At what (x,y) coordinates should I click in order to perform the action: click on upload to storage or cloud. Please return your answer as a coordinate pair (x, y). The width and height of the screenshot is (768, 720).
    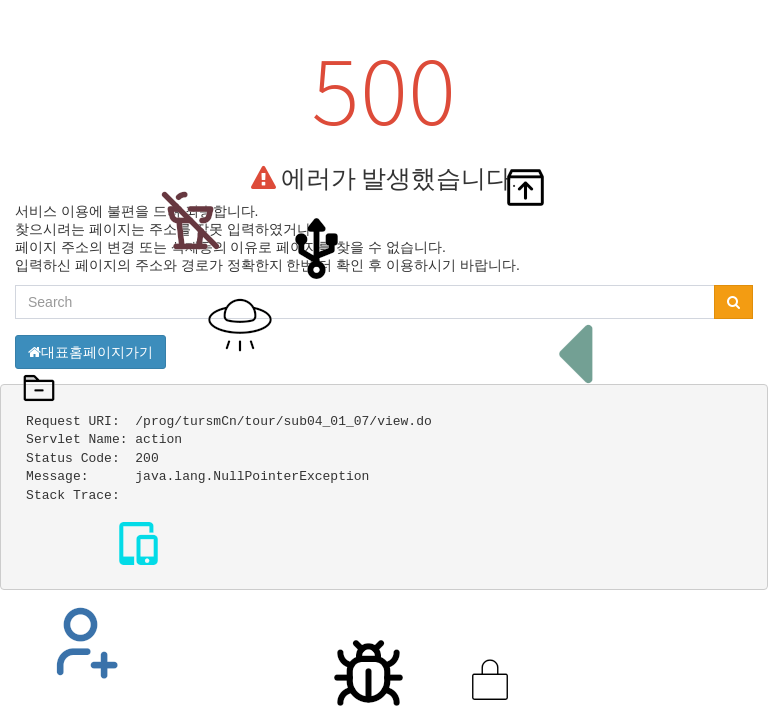
    Looking at the image, I should click on (525, 187).